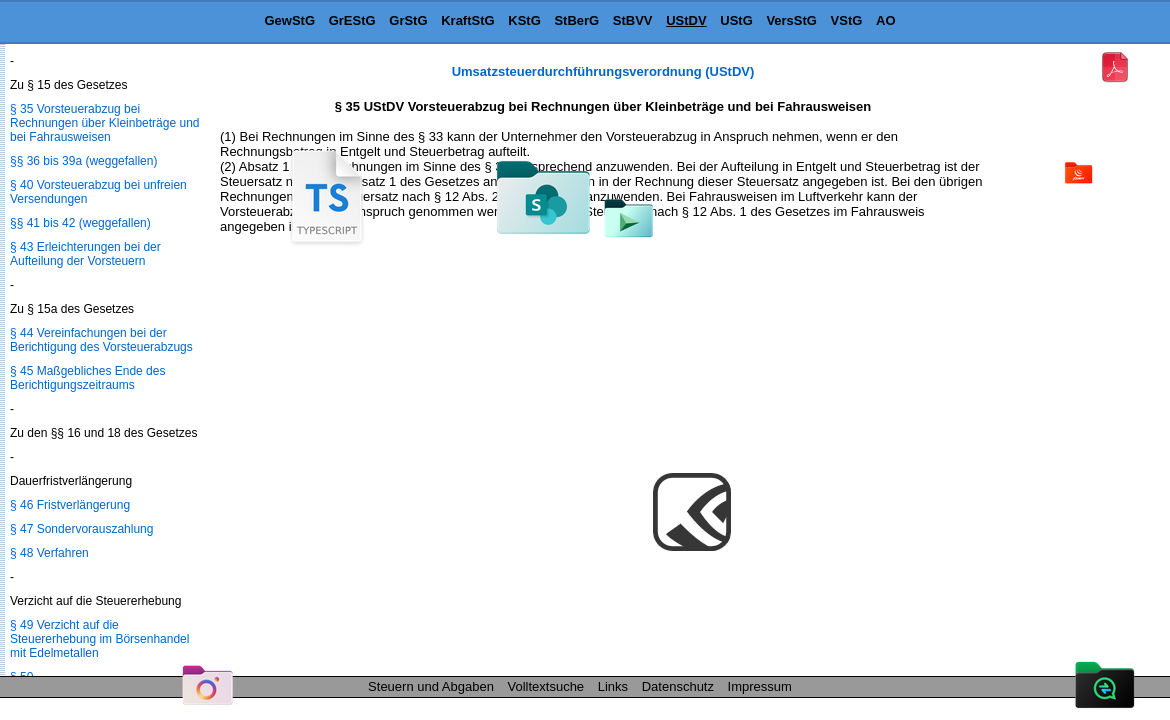 The width and height of the screenshot is (1170, 720). Describe the element at coordinates (1115, 67) in the screenshot. I see `a PDF document file` at that location.